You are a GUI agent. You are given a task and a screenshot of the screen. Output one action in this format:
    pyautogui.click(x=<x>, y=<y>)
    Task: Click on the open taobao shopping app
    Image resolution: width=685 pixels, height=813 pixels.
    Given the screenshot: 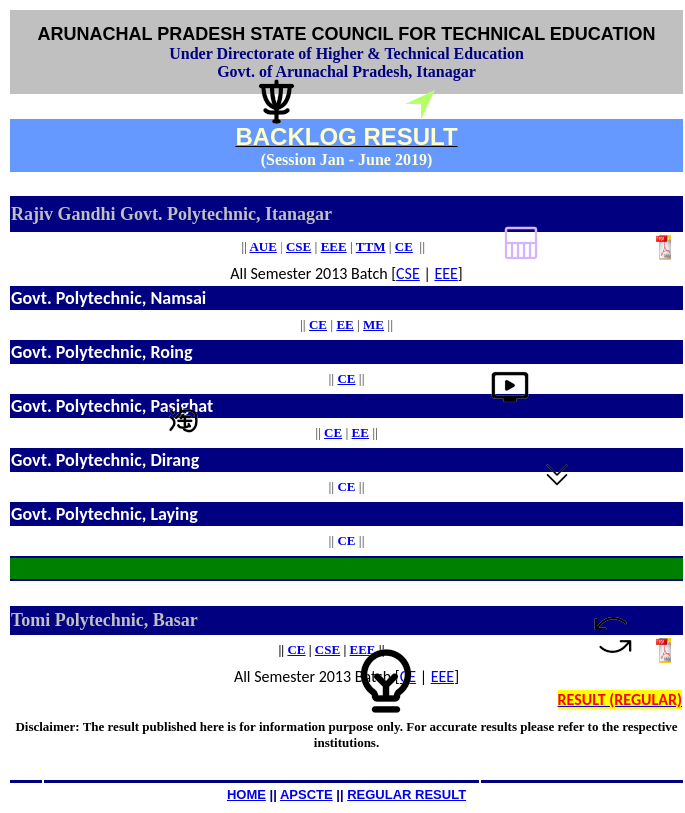 What is the action you would take?
    pyautogui.click(x=183, y=419)
    